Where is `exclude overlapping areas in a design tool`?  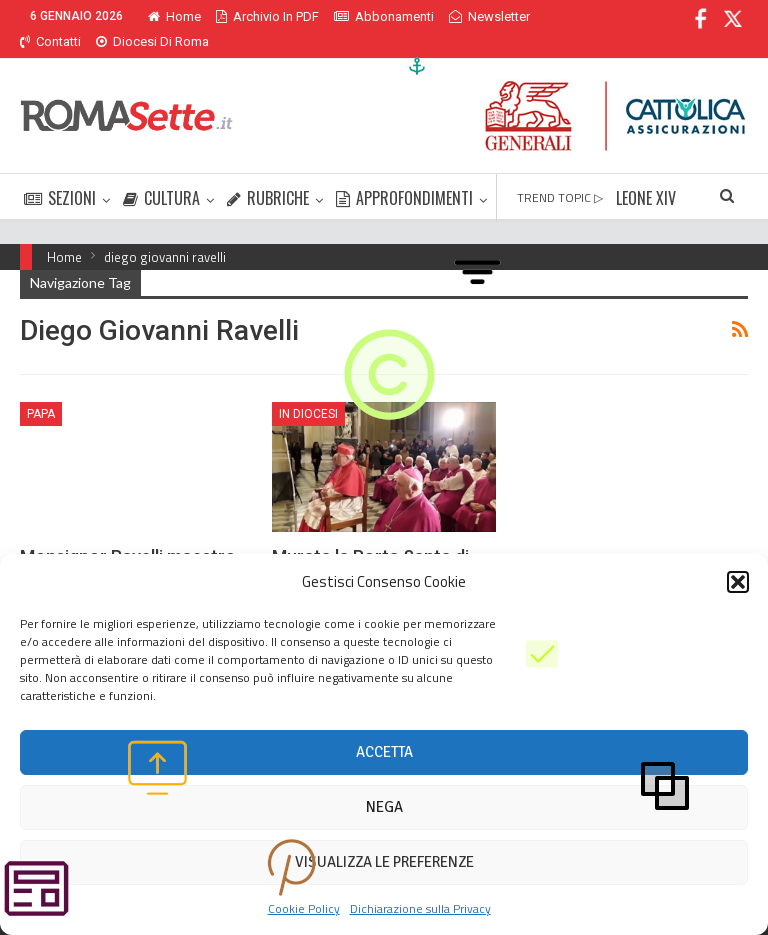
exclude overlapping areas in a design tool is located at coordinates (665, 786).